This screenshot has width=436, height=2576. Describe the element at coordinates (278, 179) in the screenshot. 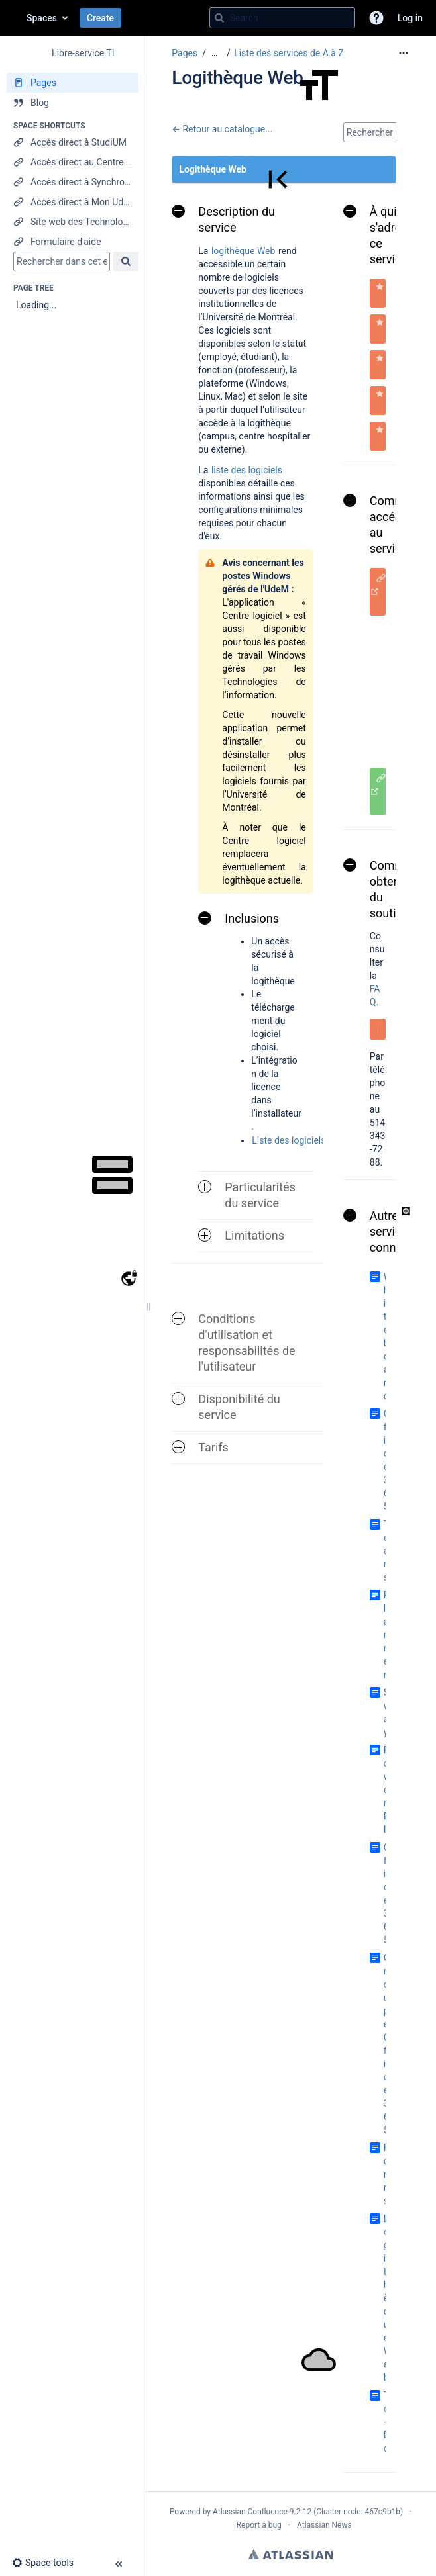

I see `go to first page` at that location.